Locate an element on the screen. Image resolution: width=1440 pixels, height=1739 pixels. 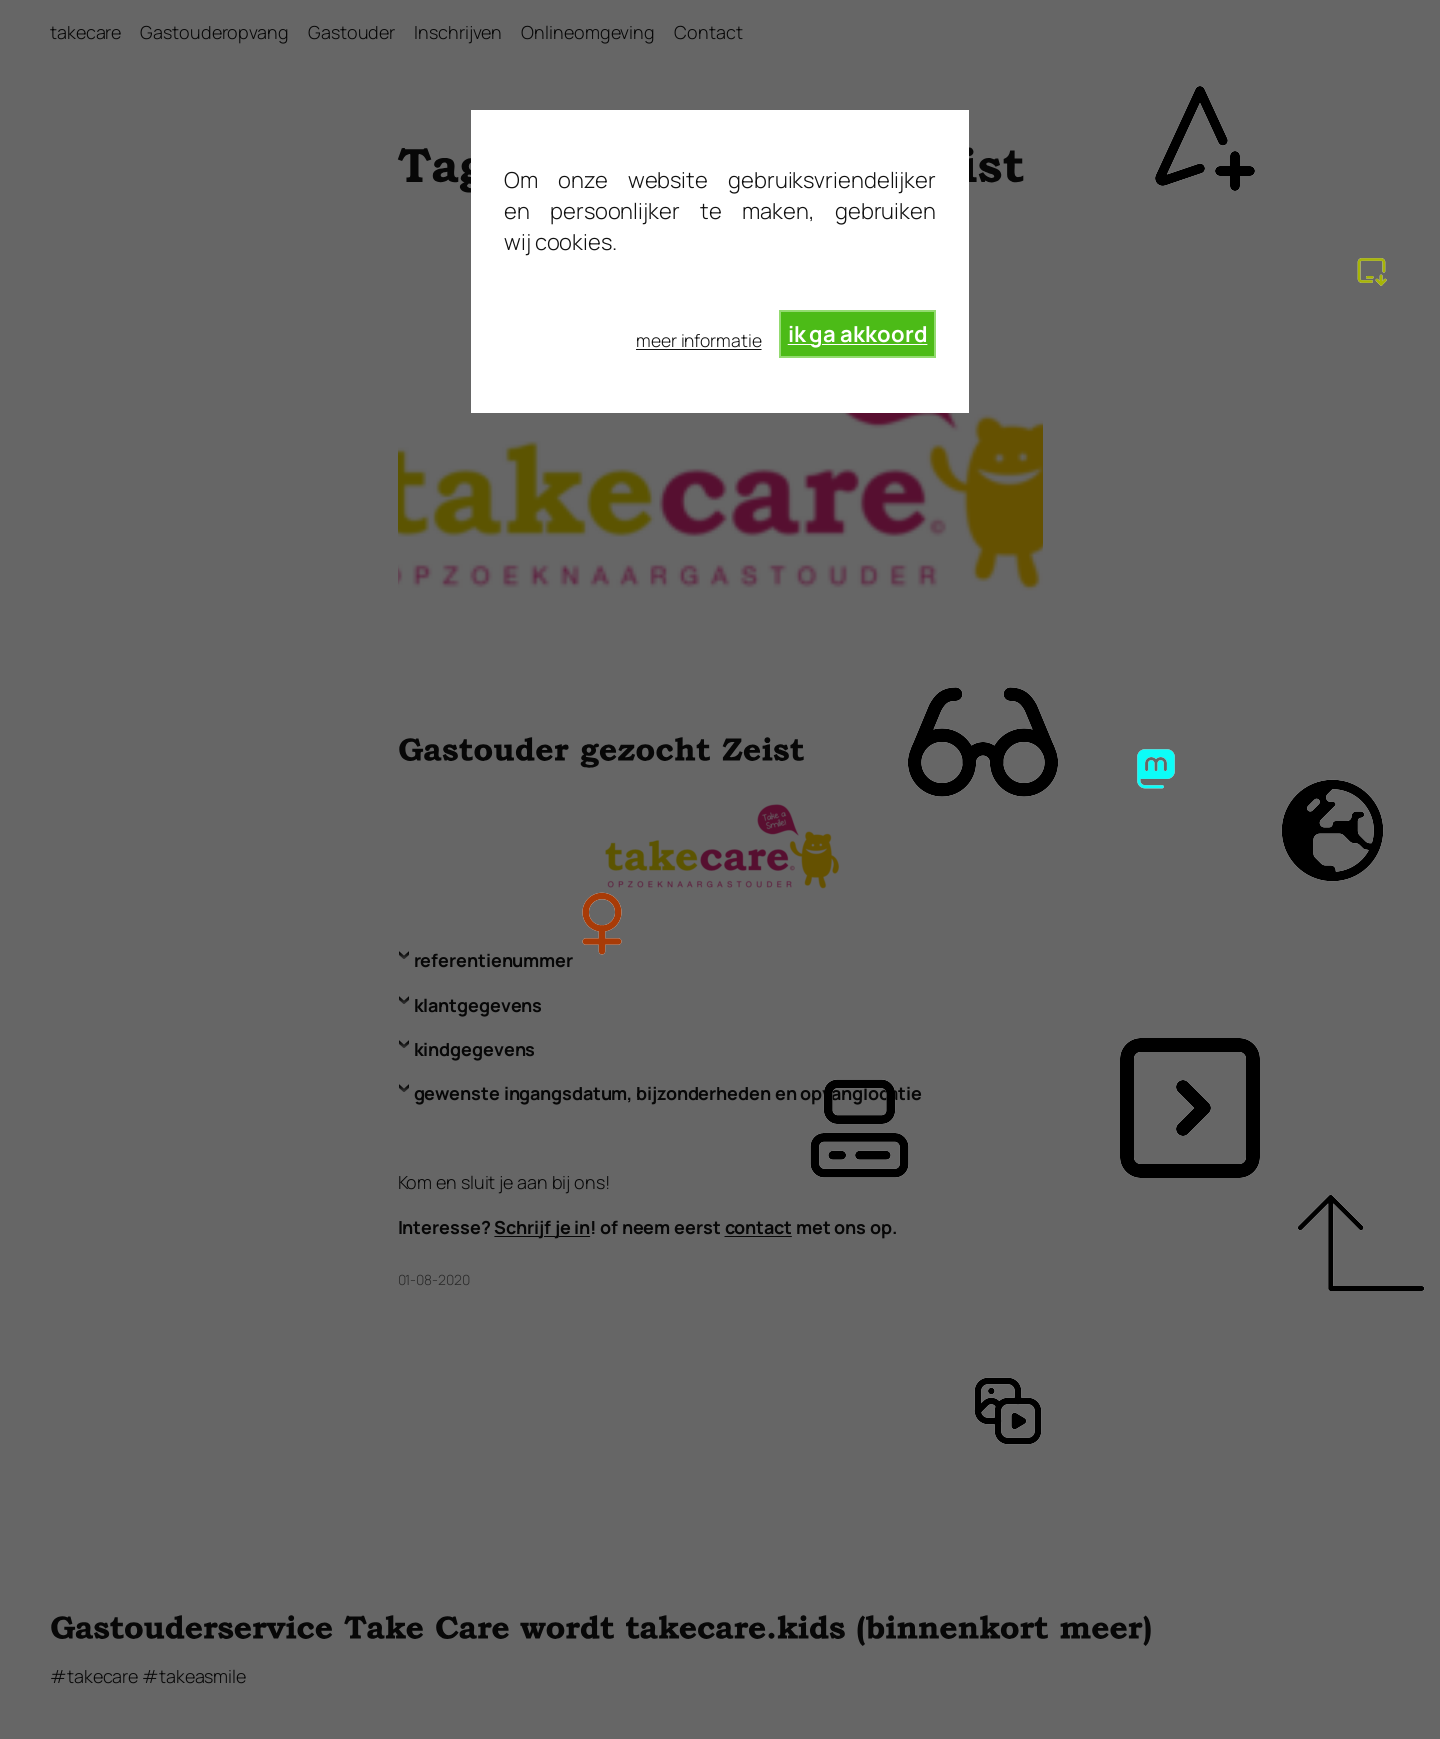
select europe as your region is located at coordinates (1332, 830).